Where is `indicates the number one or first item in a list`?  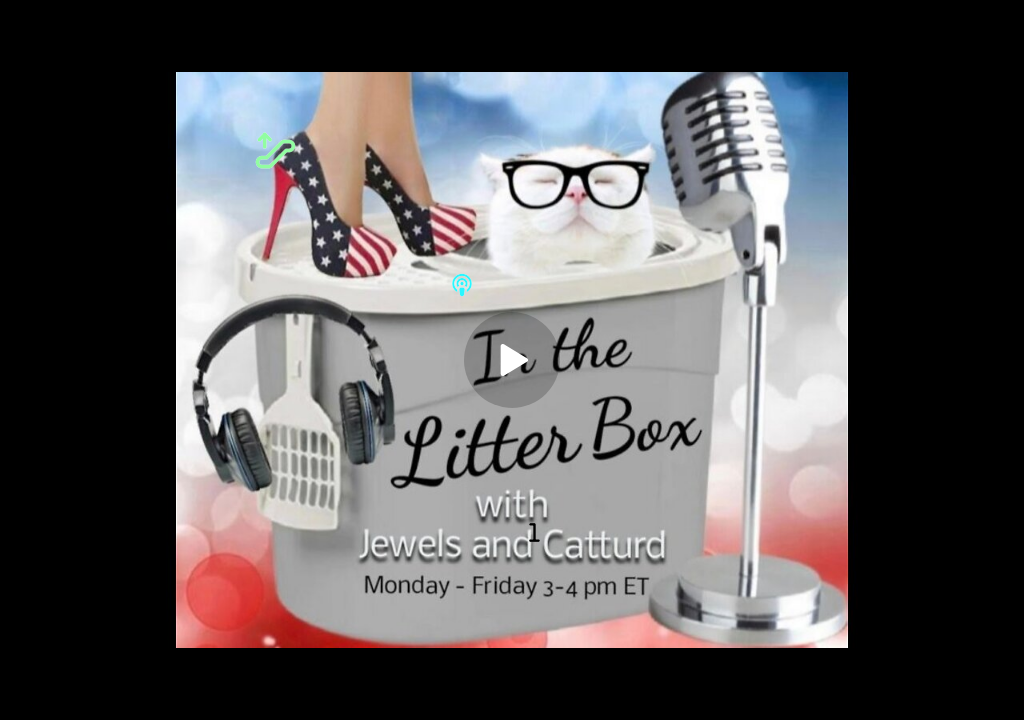 indicates the number one or first item in a list is located at coordinates (534, 532).